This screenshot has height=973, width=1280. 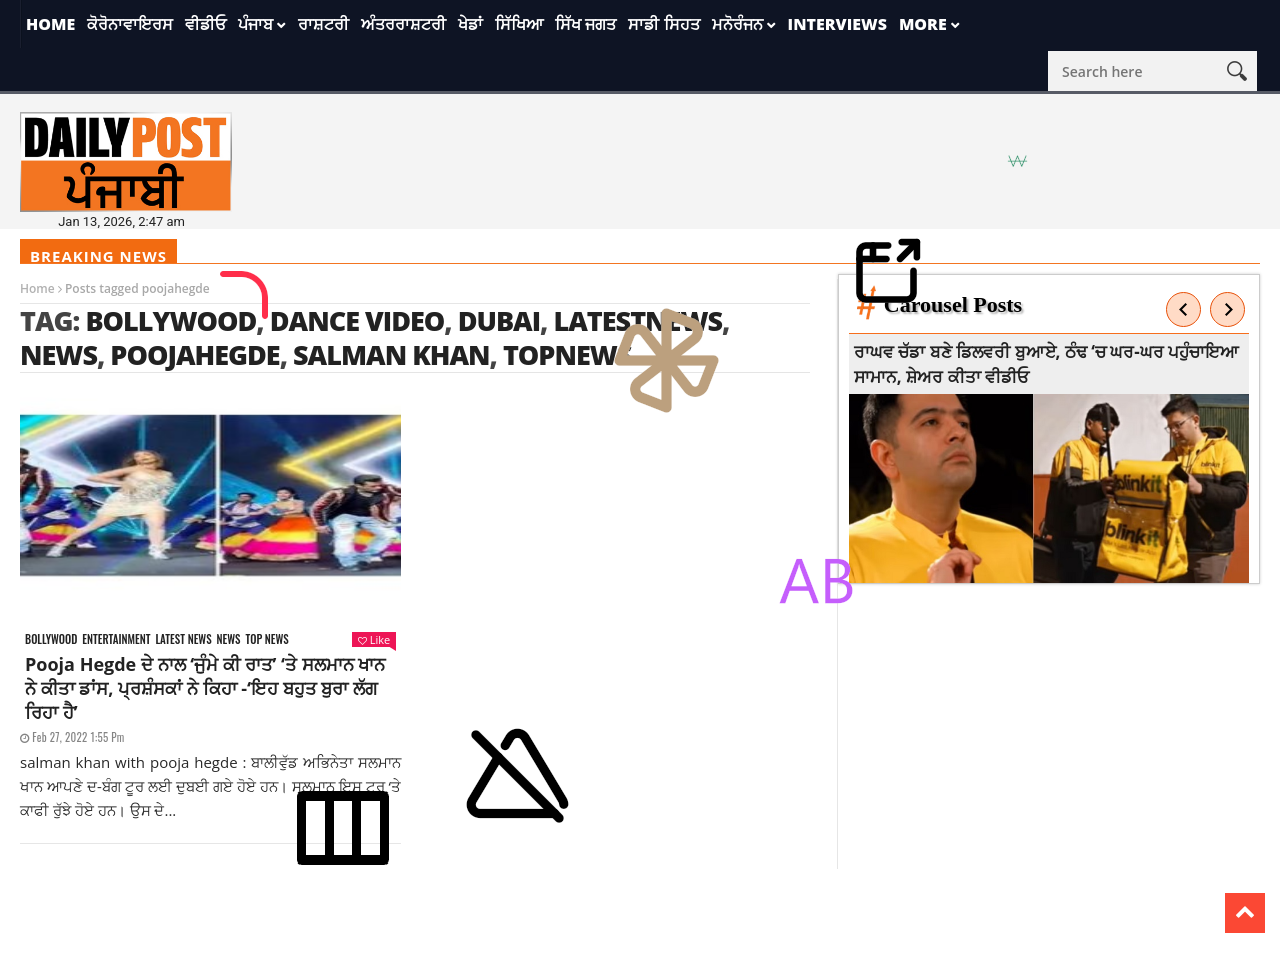 I want to click on toggle case-sensitive search matching, so click(x=816, y=586).